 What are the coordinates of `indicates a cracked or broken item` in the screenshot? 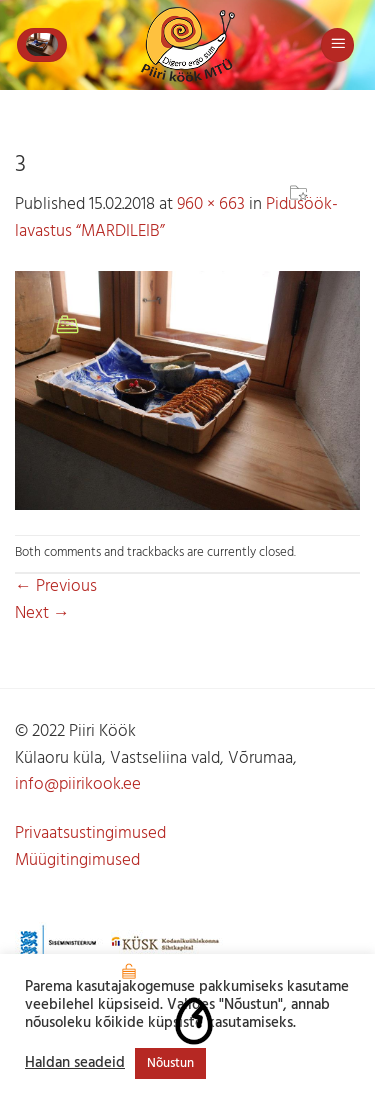 It's located at (194, 1021).